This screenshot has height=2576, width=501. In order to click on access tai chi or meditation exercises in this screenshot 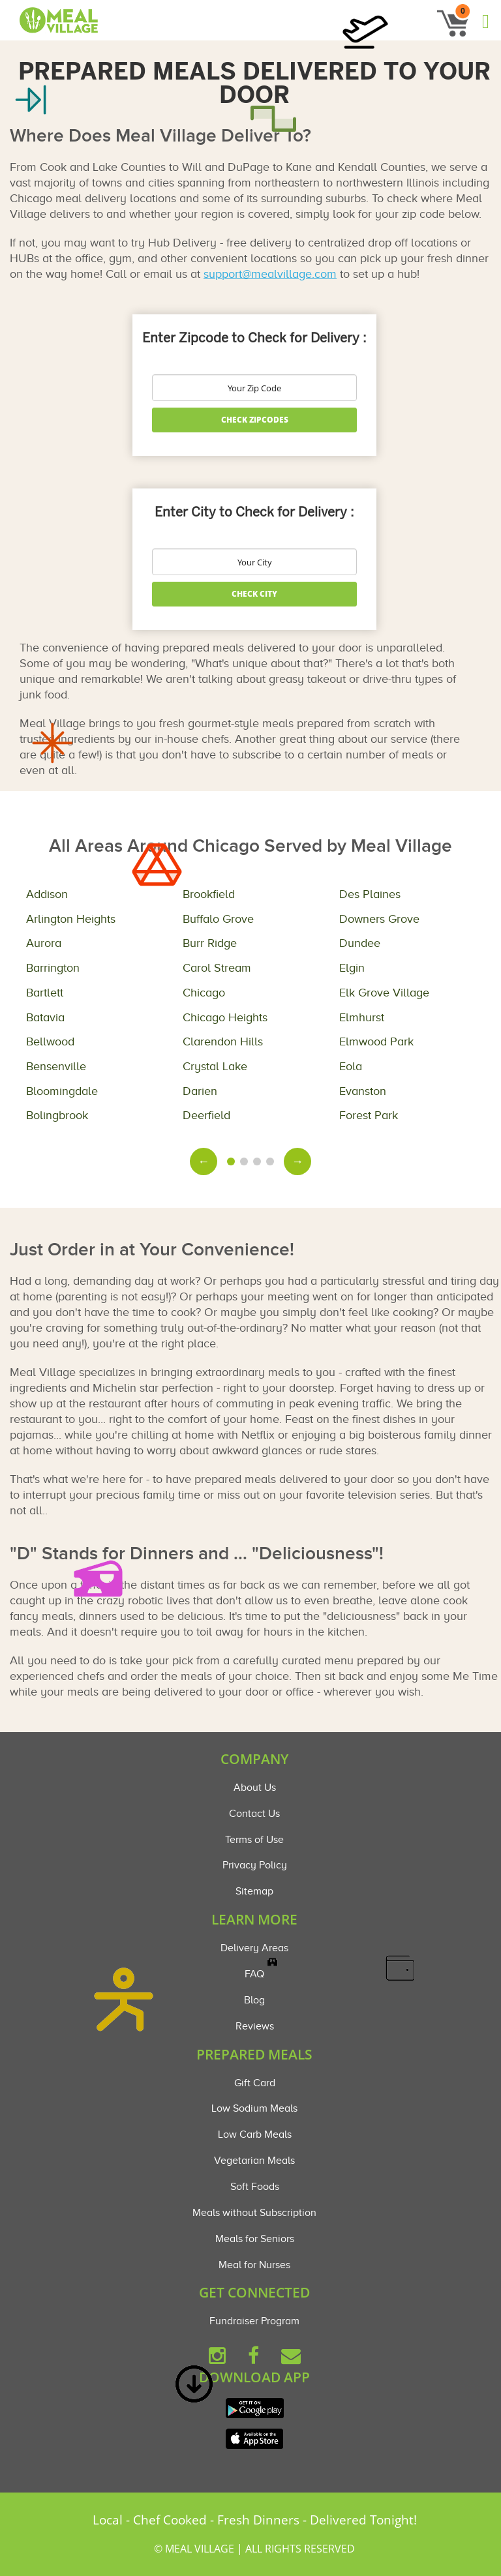, I will do `click(123, 2001)`.